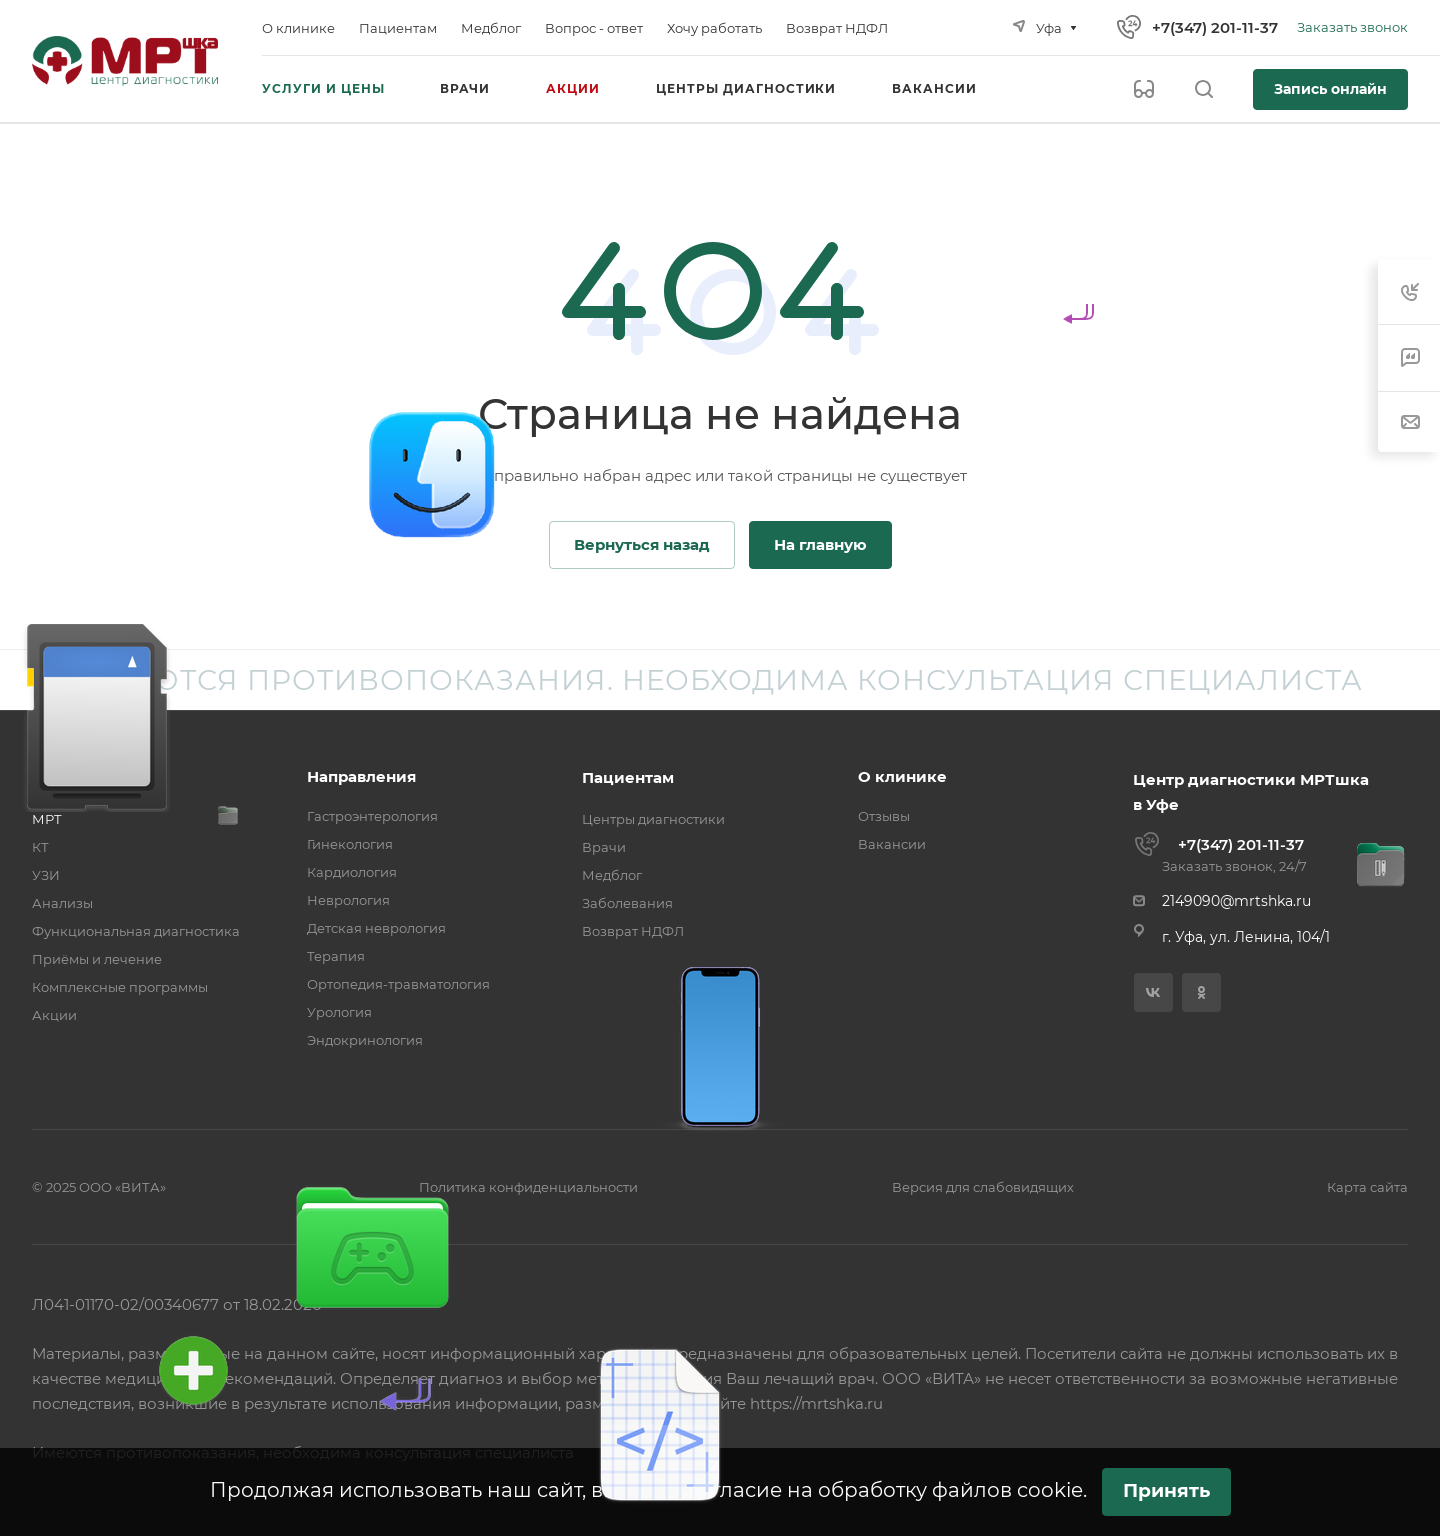  Describe the element at coordinates (97, 718) in the screenshot. I see `access SD card or memory card storage` at that location.